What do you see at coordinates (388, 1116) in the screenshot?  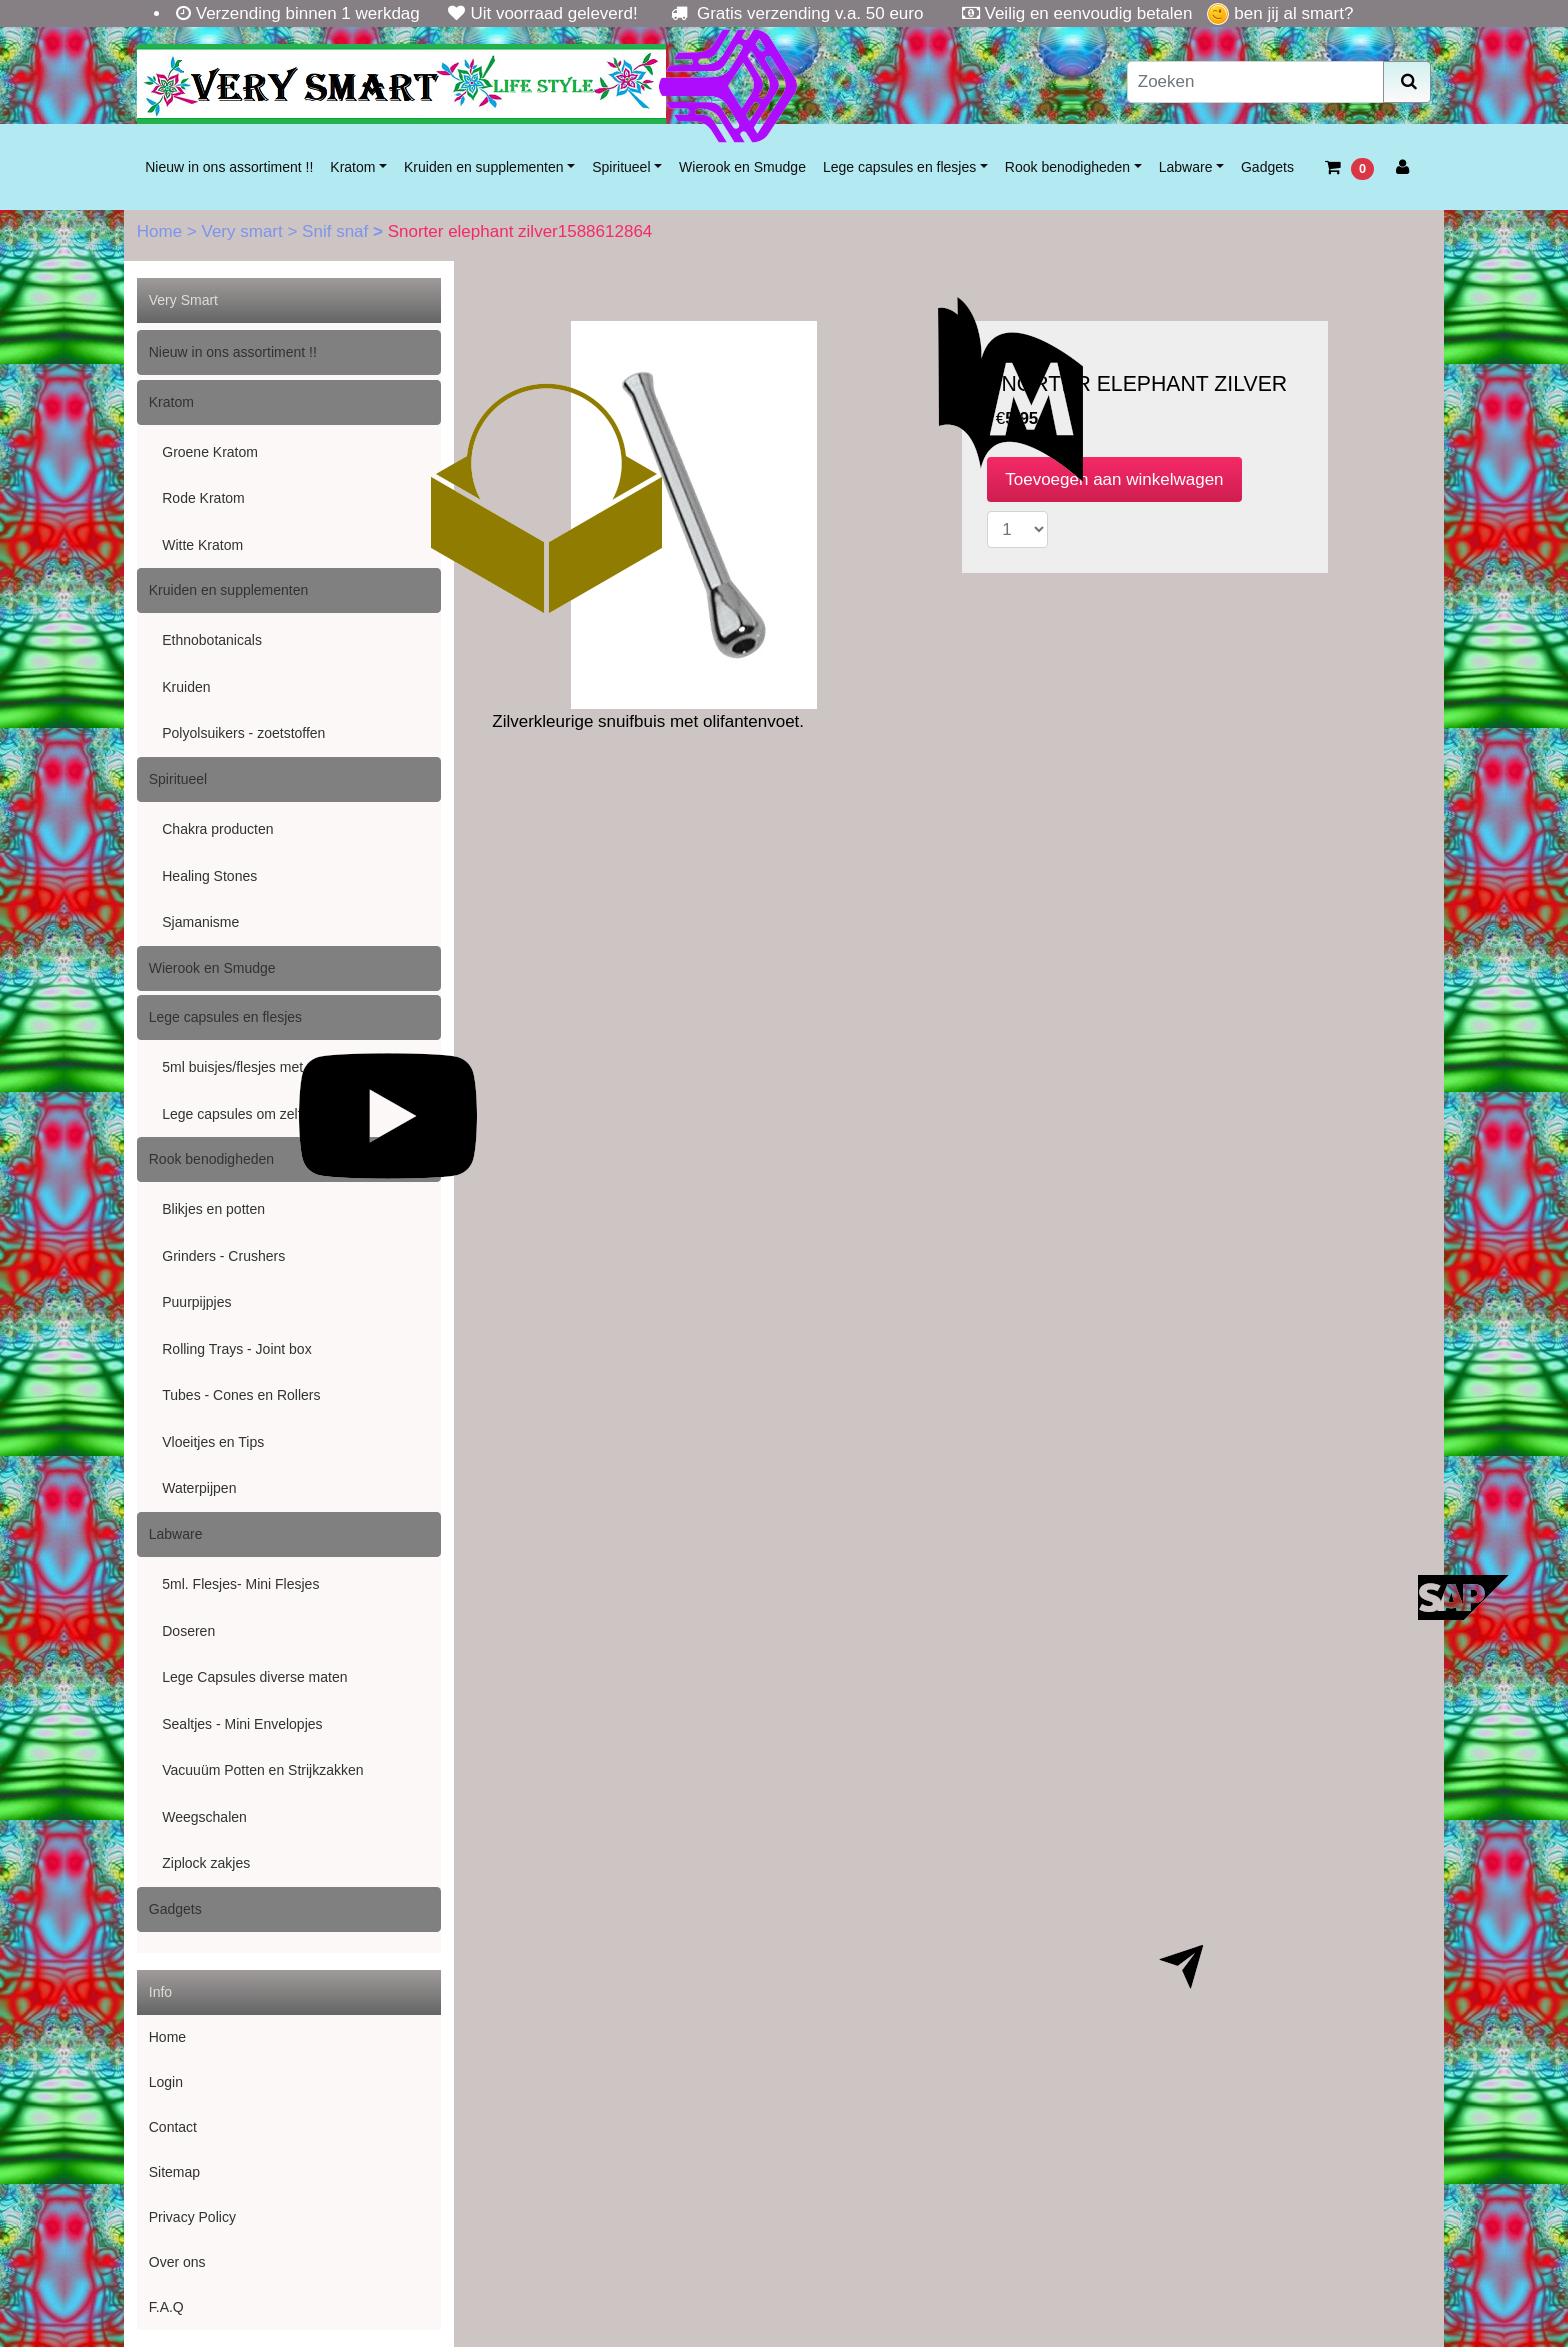 I see `open YouTube app` at bounding box center [388, 1116].